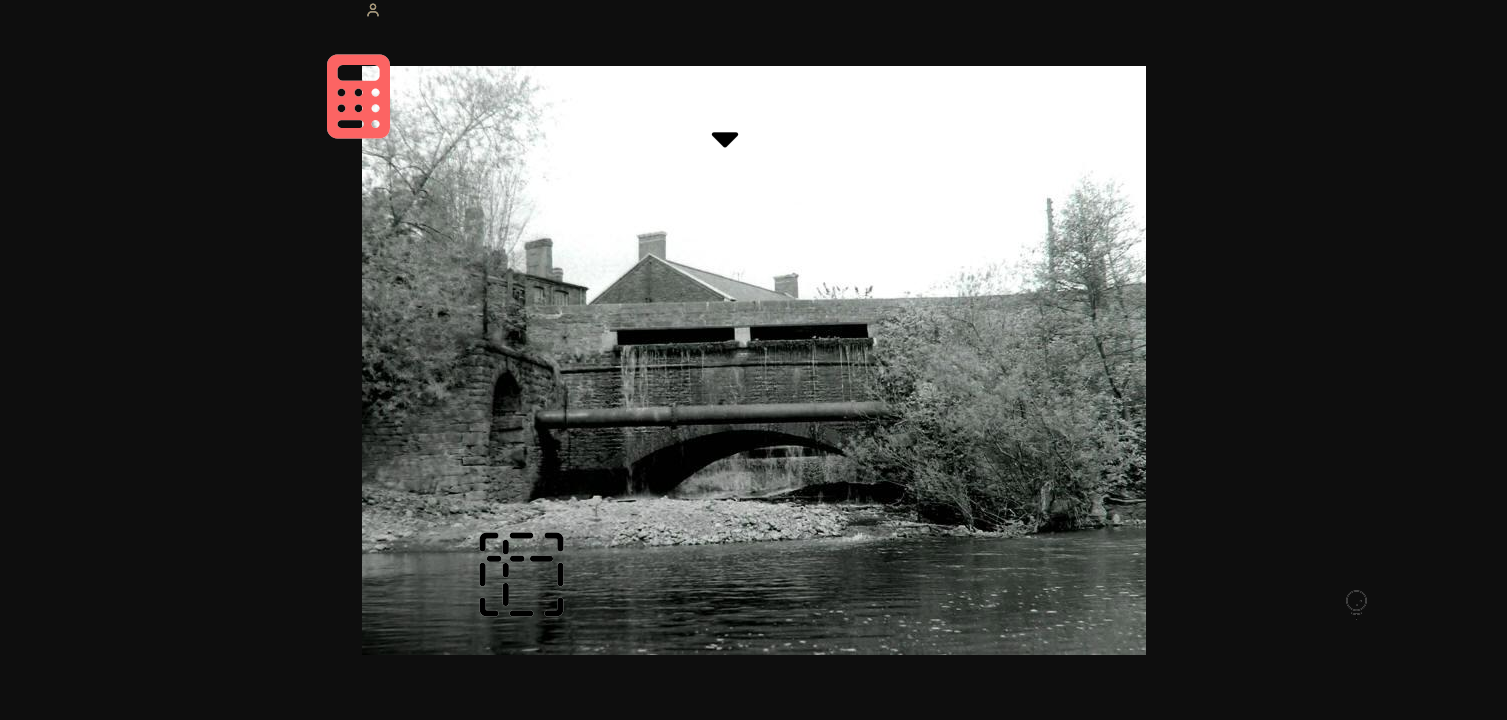  I want to click on sort items in descending order, so click(725, 130).